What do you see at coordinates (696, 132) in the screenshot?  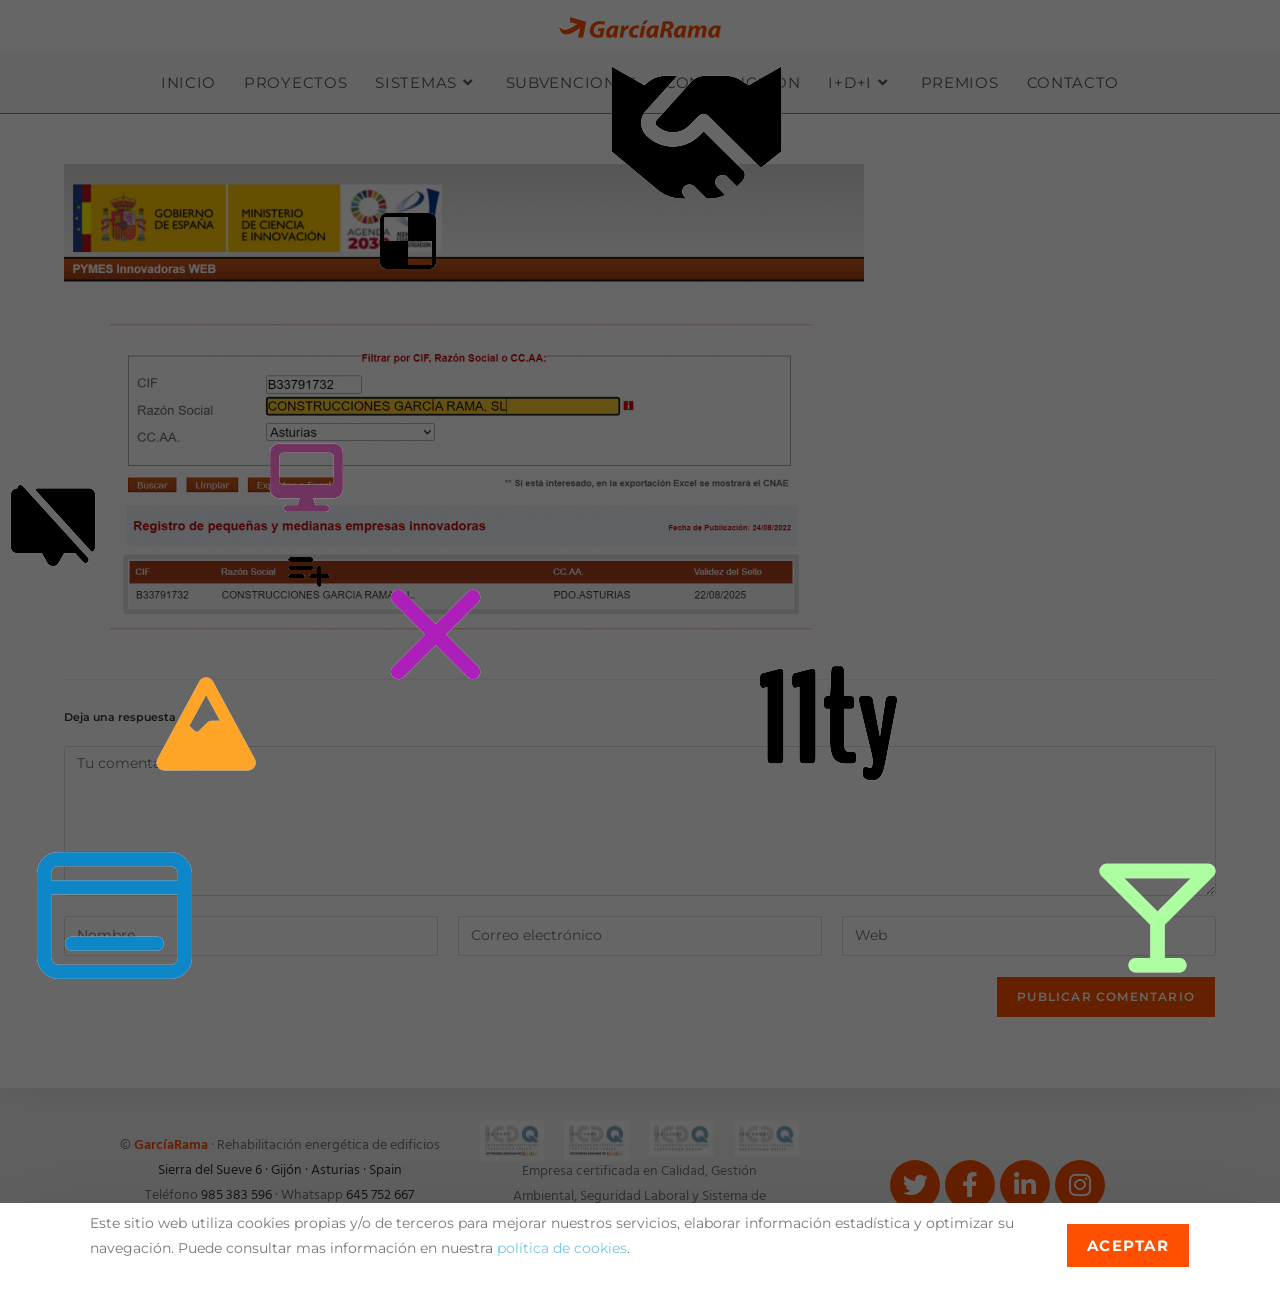 I see `confirm a partnership or agreement` at bounding box center [696, 132].